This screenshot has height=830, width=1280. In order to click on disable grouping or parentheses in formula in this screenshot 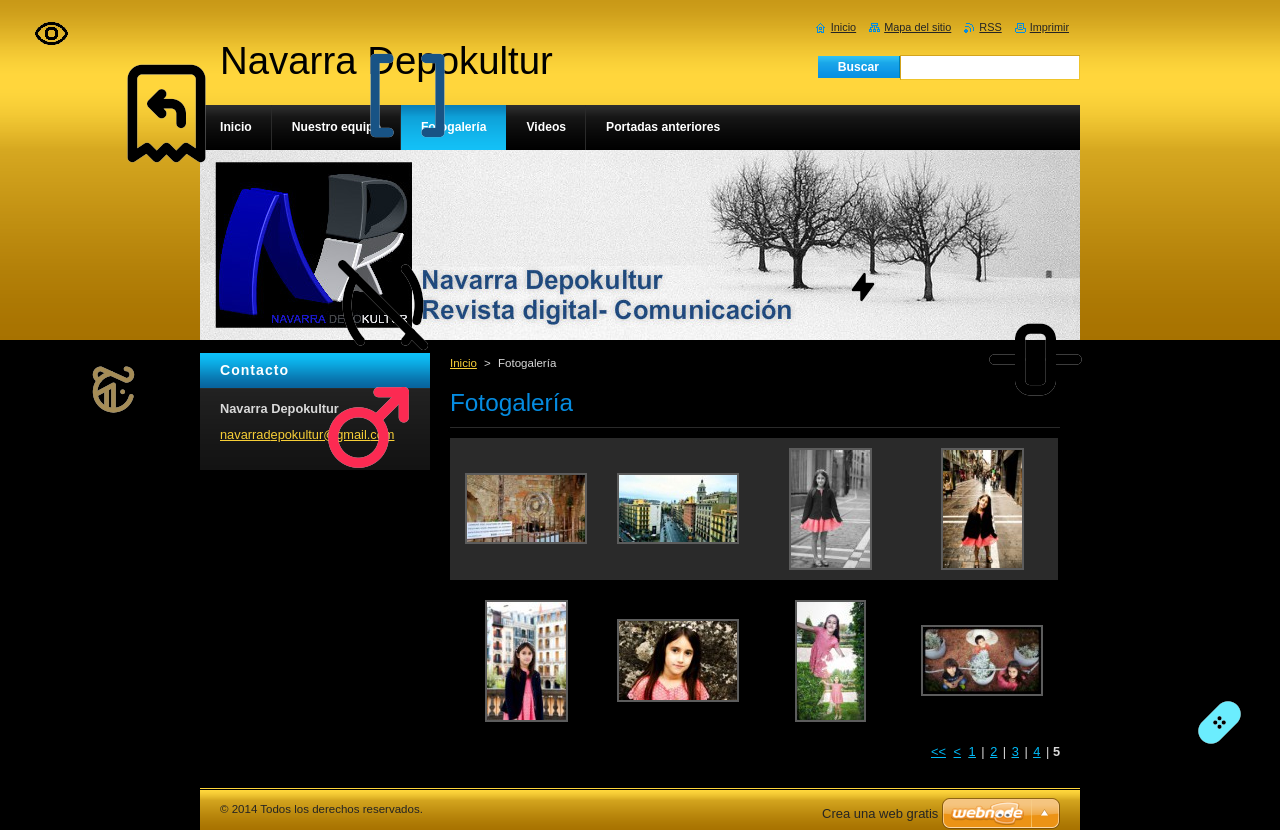, I will do `click(383, 305)`.